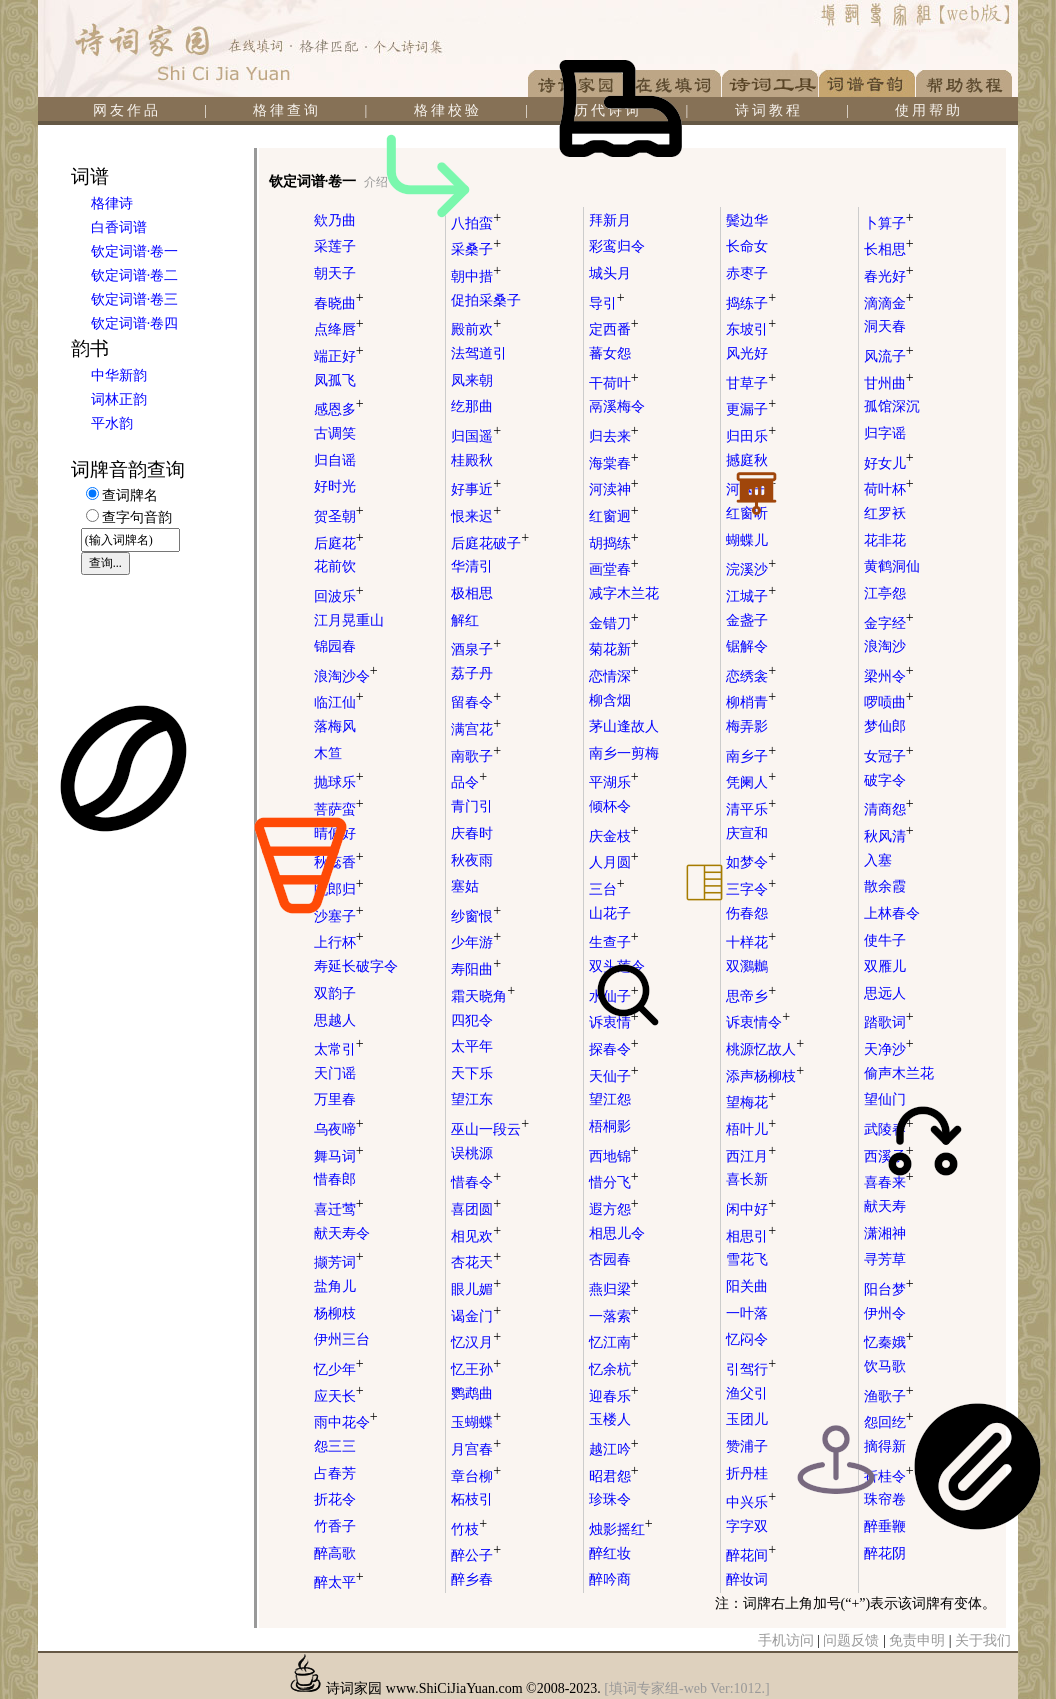 This screenshot has height=1699, width=1056. I want to click on browse coffee shop locations, so click(123, 768).